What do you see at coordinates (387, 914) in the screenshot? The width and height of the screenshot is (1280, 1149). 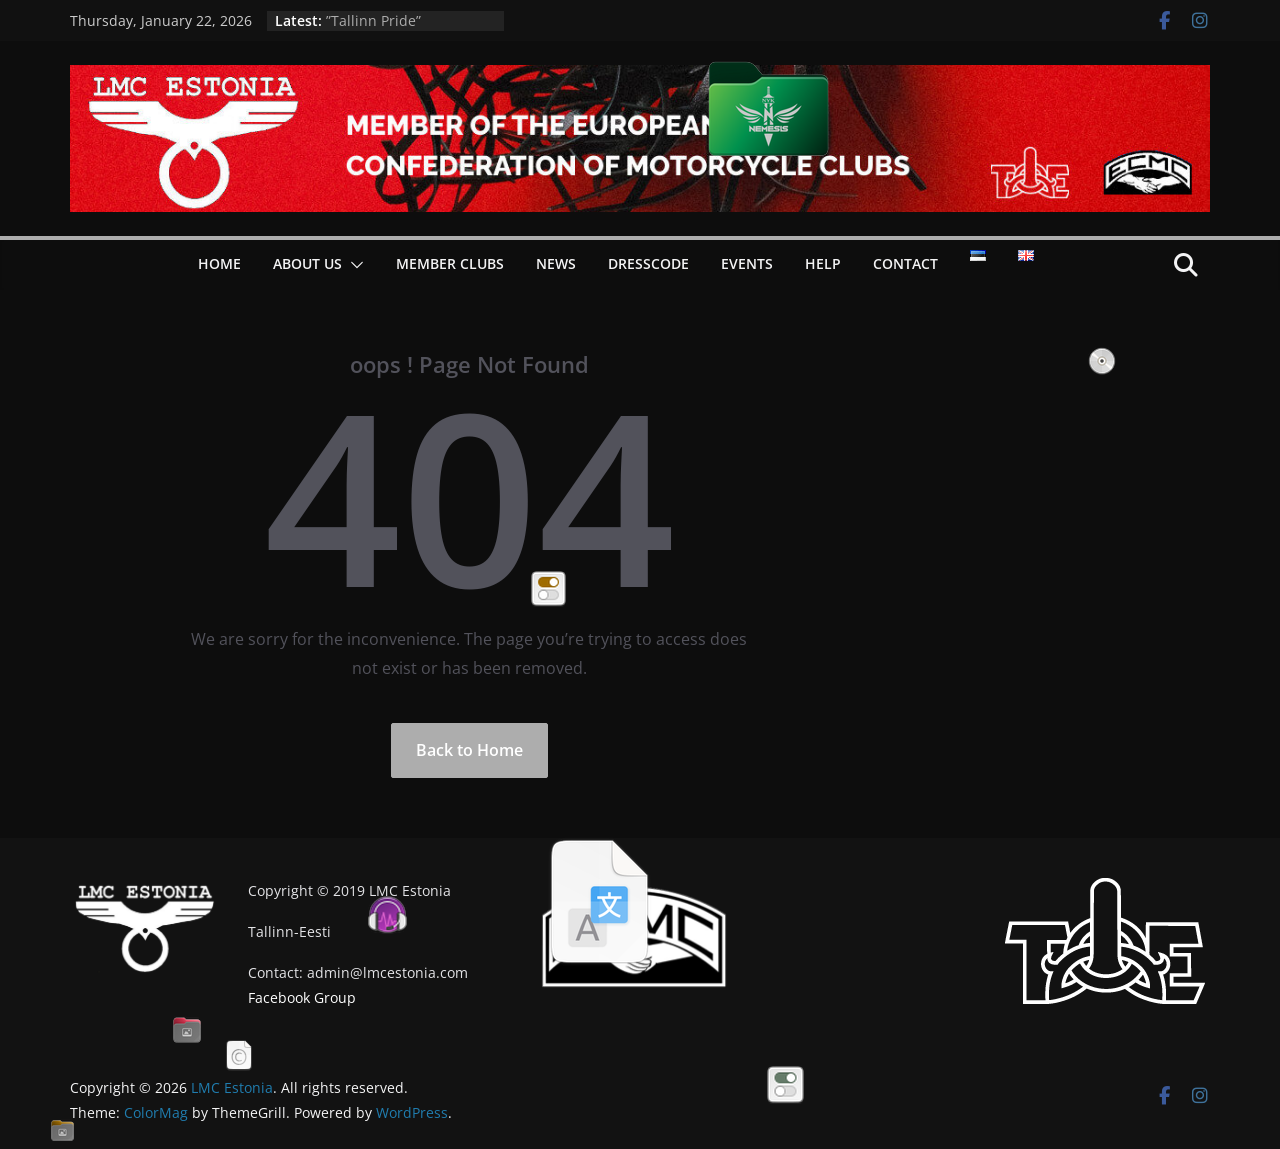 I see `audio headset device connected` at bounding box center [387, 914].